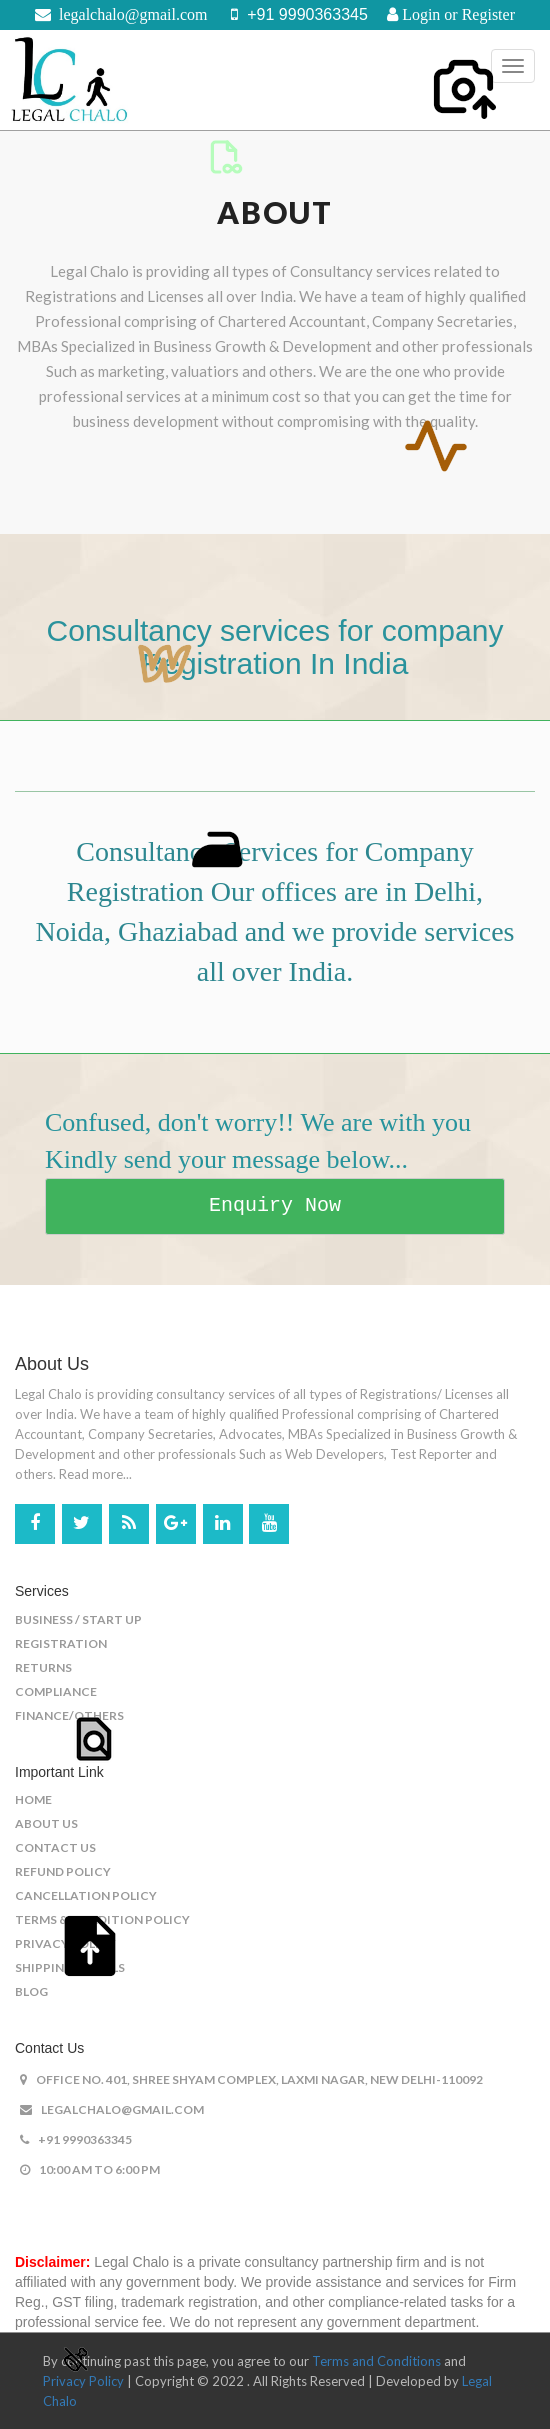  I want to click on view health or heart rate data, so click(436, 447).